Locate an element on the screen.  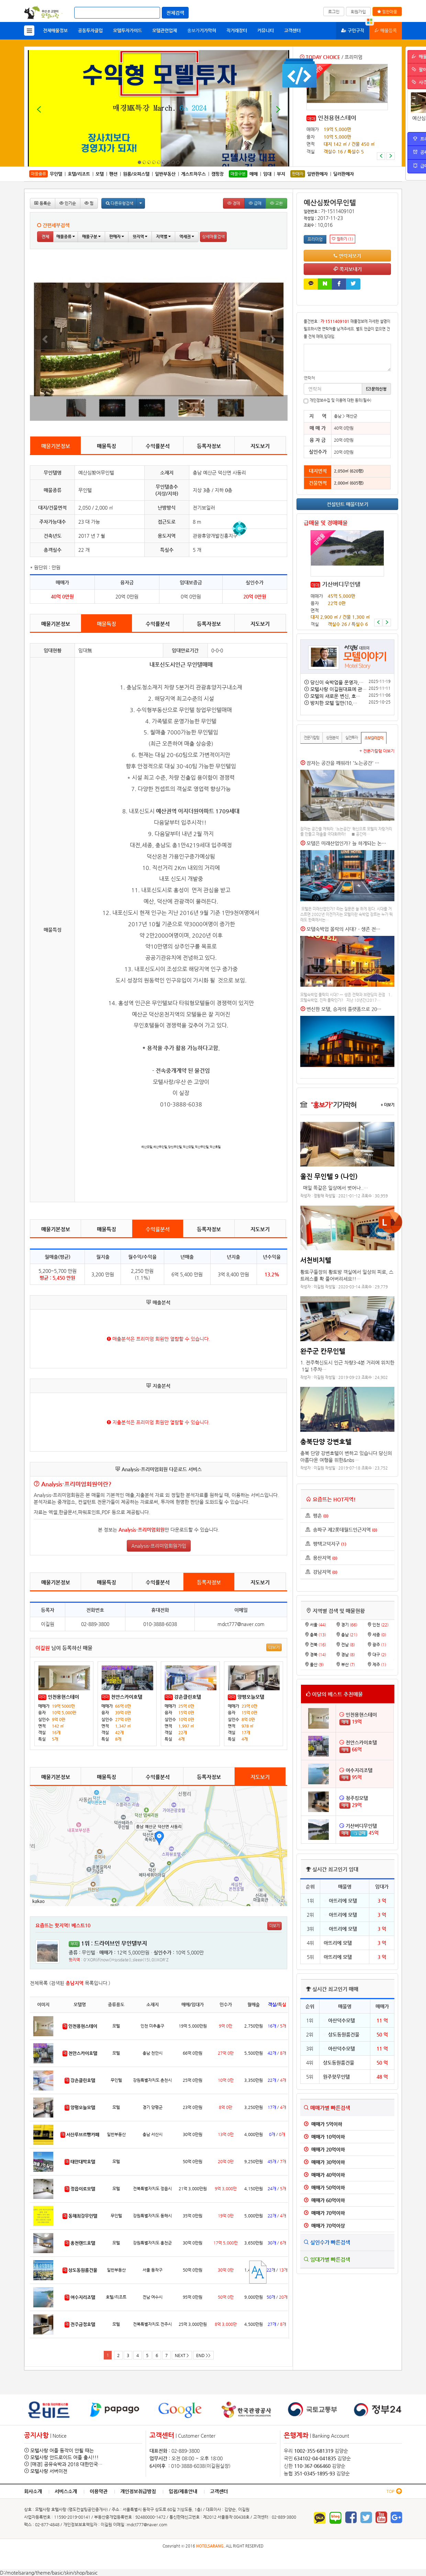
open microsoft lens app is located at coordinates (390, 1222).